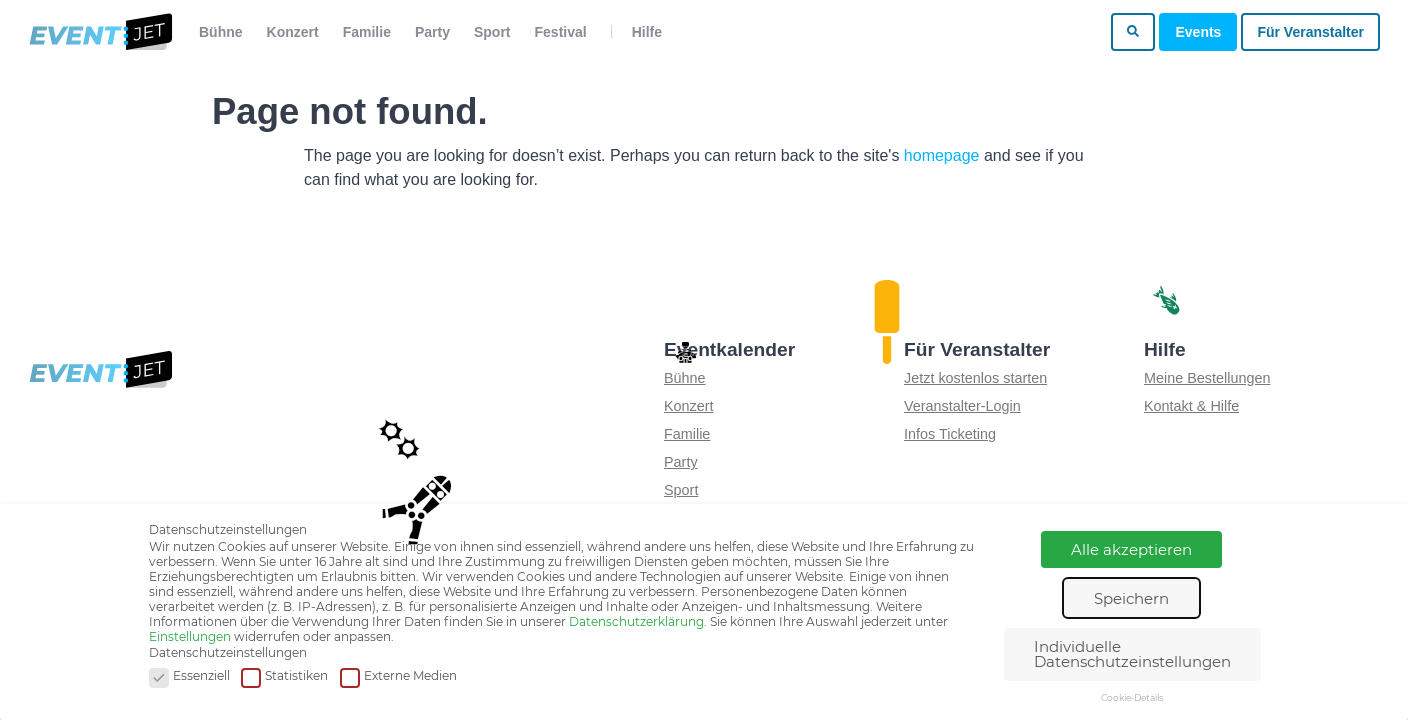  I want to click on fishing mini-game or activity, so click(685, 352).